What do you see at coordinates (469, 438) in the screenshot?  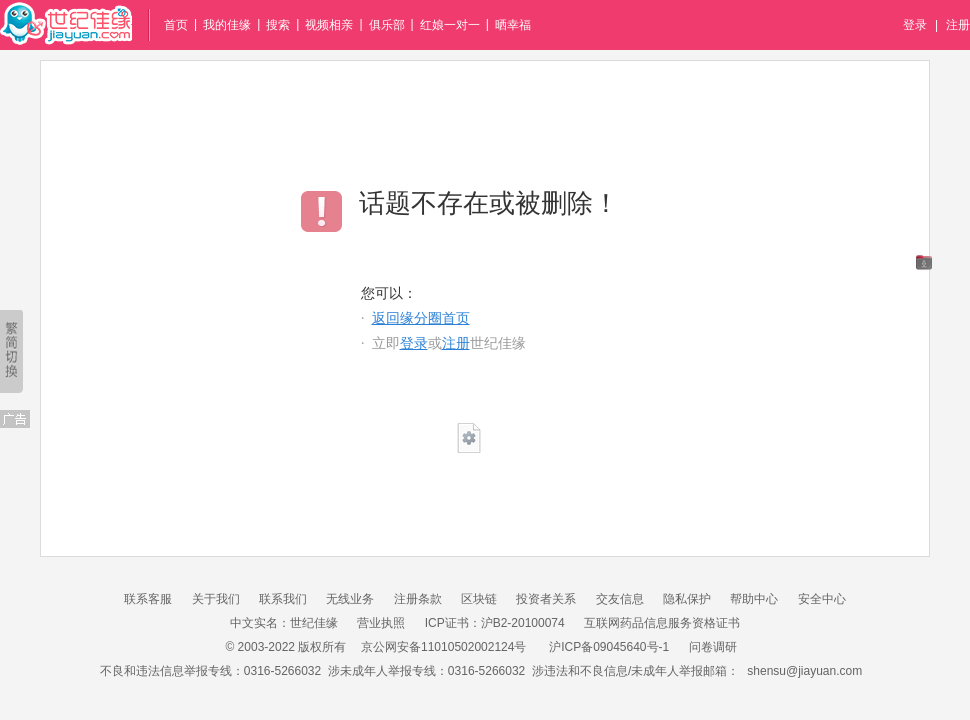 I see `open configuration file settings` at bounding box center [469, 438].